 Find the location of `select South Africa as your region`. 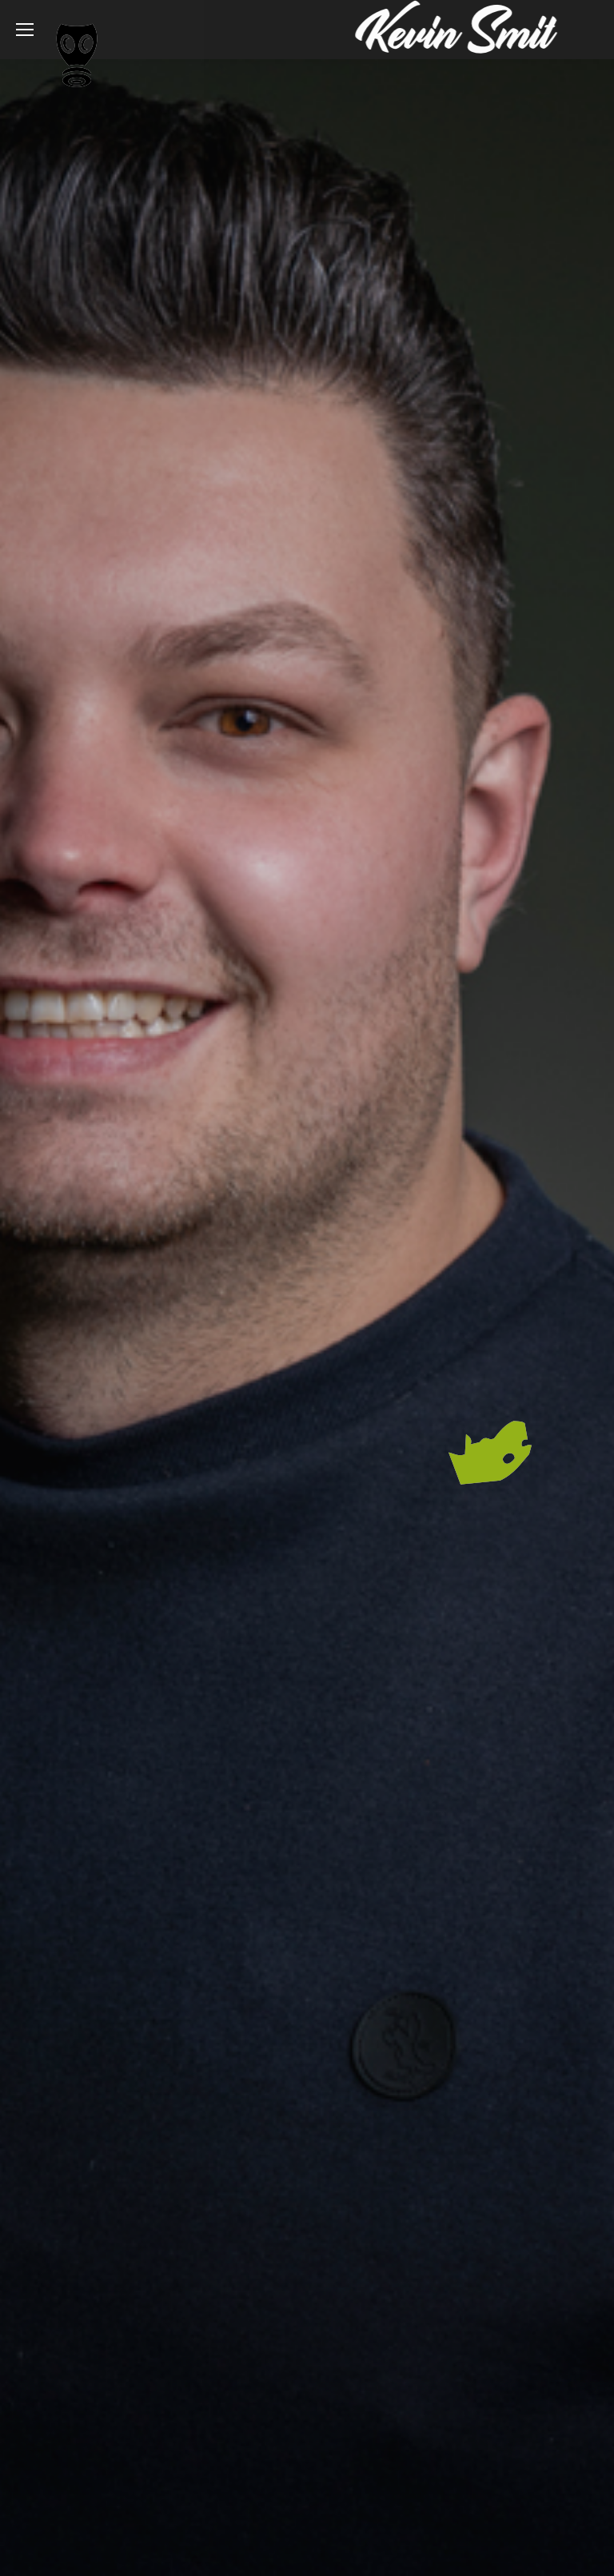

select South Africa as your region is located at coordinates (490, 1453).